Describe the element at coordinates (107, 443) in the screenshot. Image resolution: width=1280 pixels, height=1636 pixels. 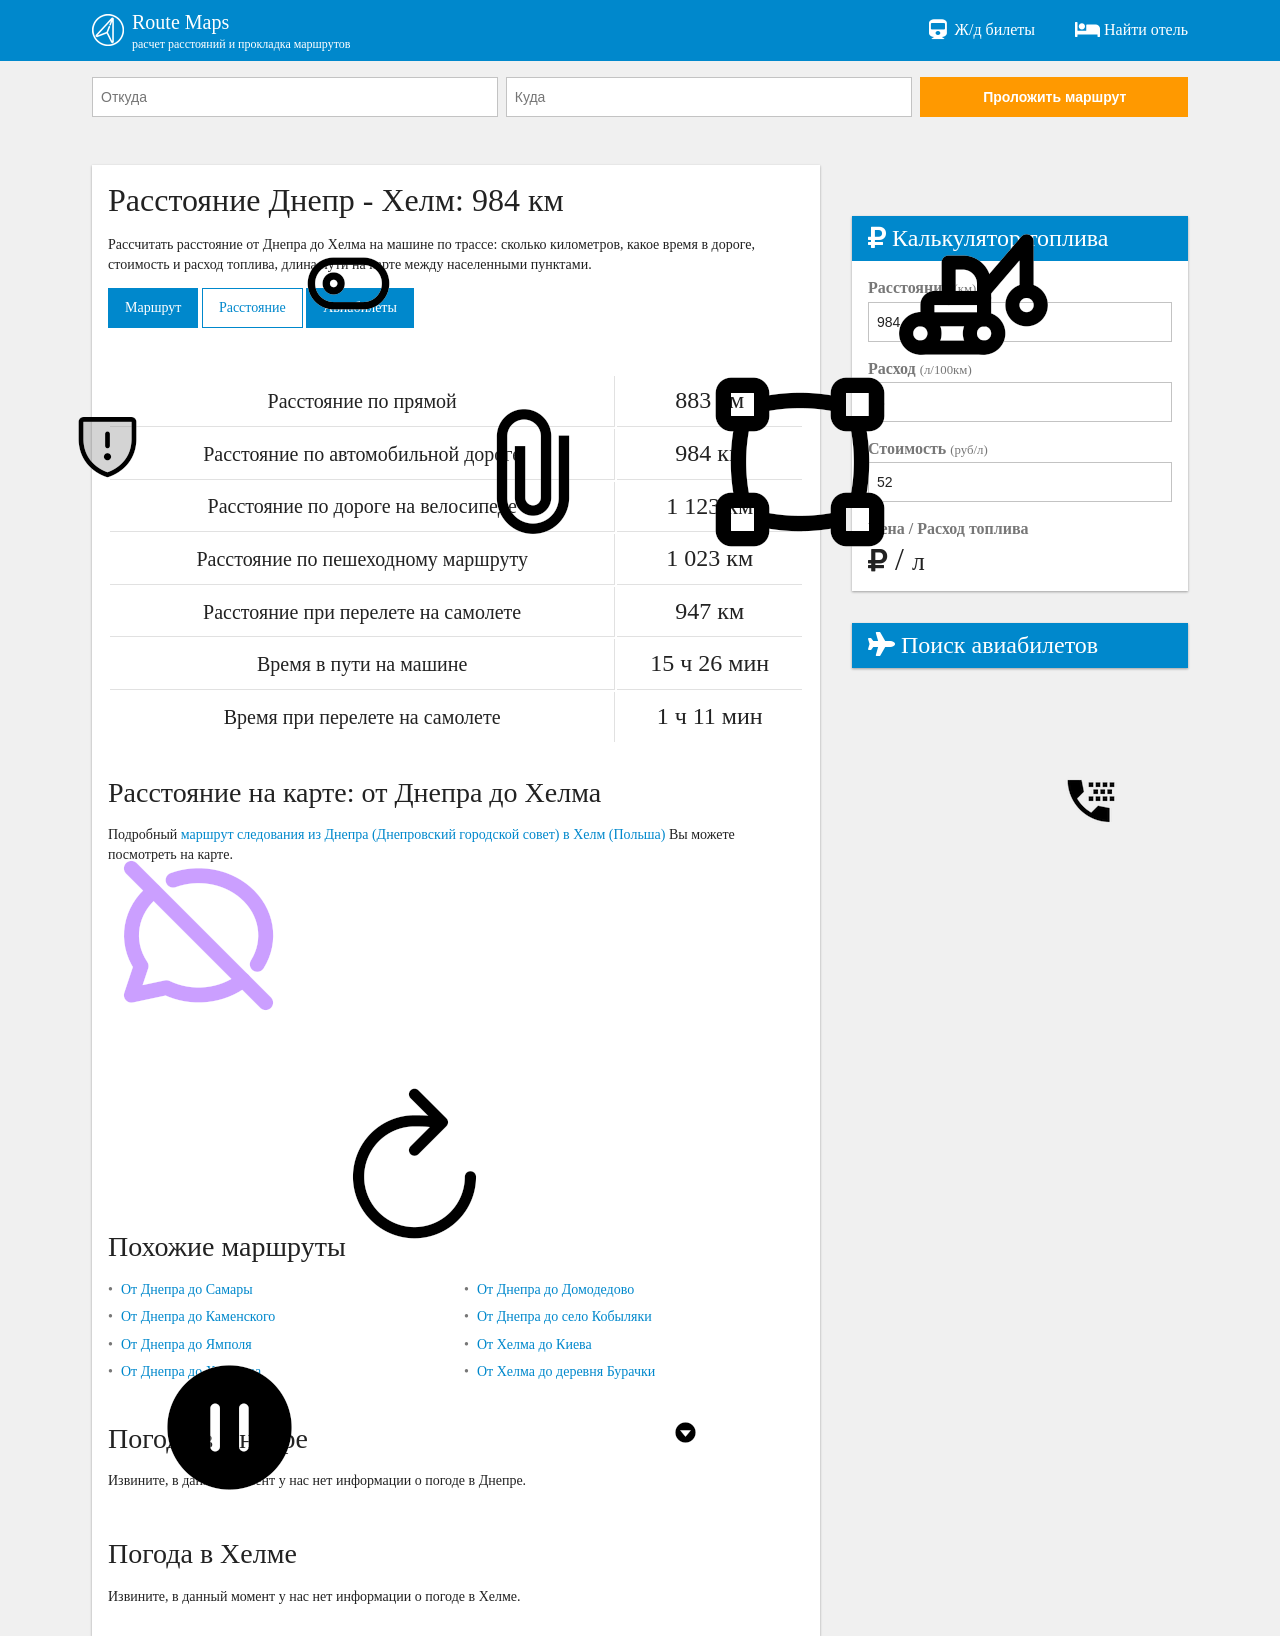
I see `security warning or alert detected` at that location.